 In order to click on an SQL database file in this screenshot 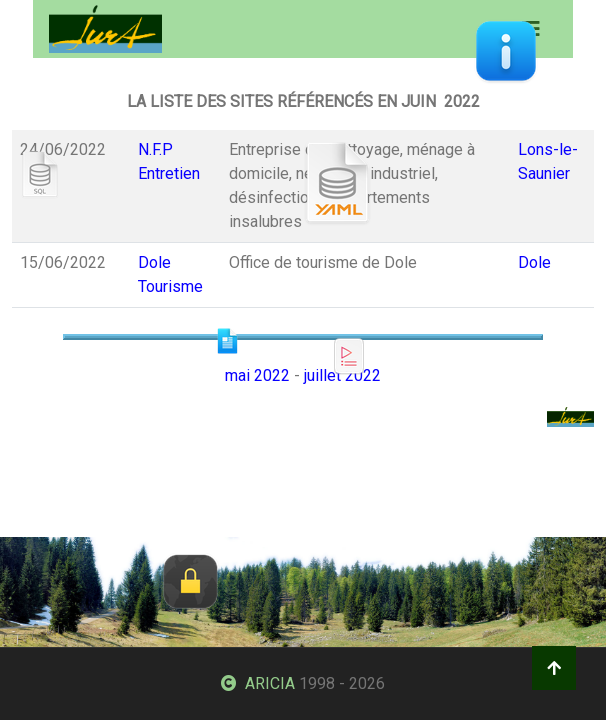, I will do `click(40, 175)`.